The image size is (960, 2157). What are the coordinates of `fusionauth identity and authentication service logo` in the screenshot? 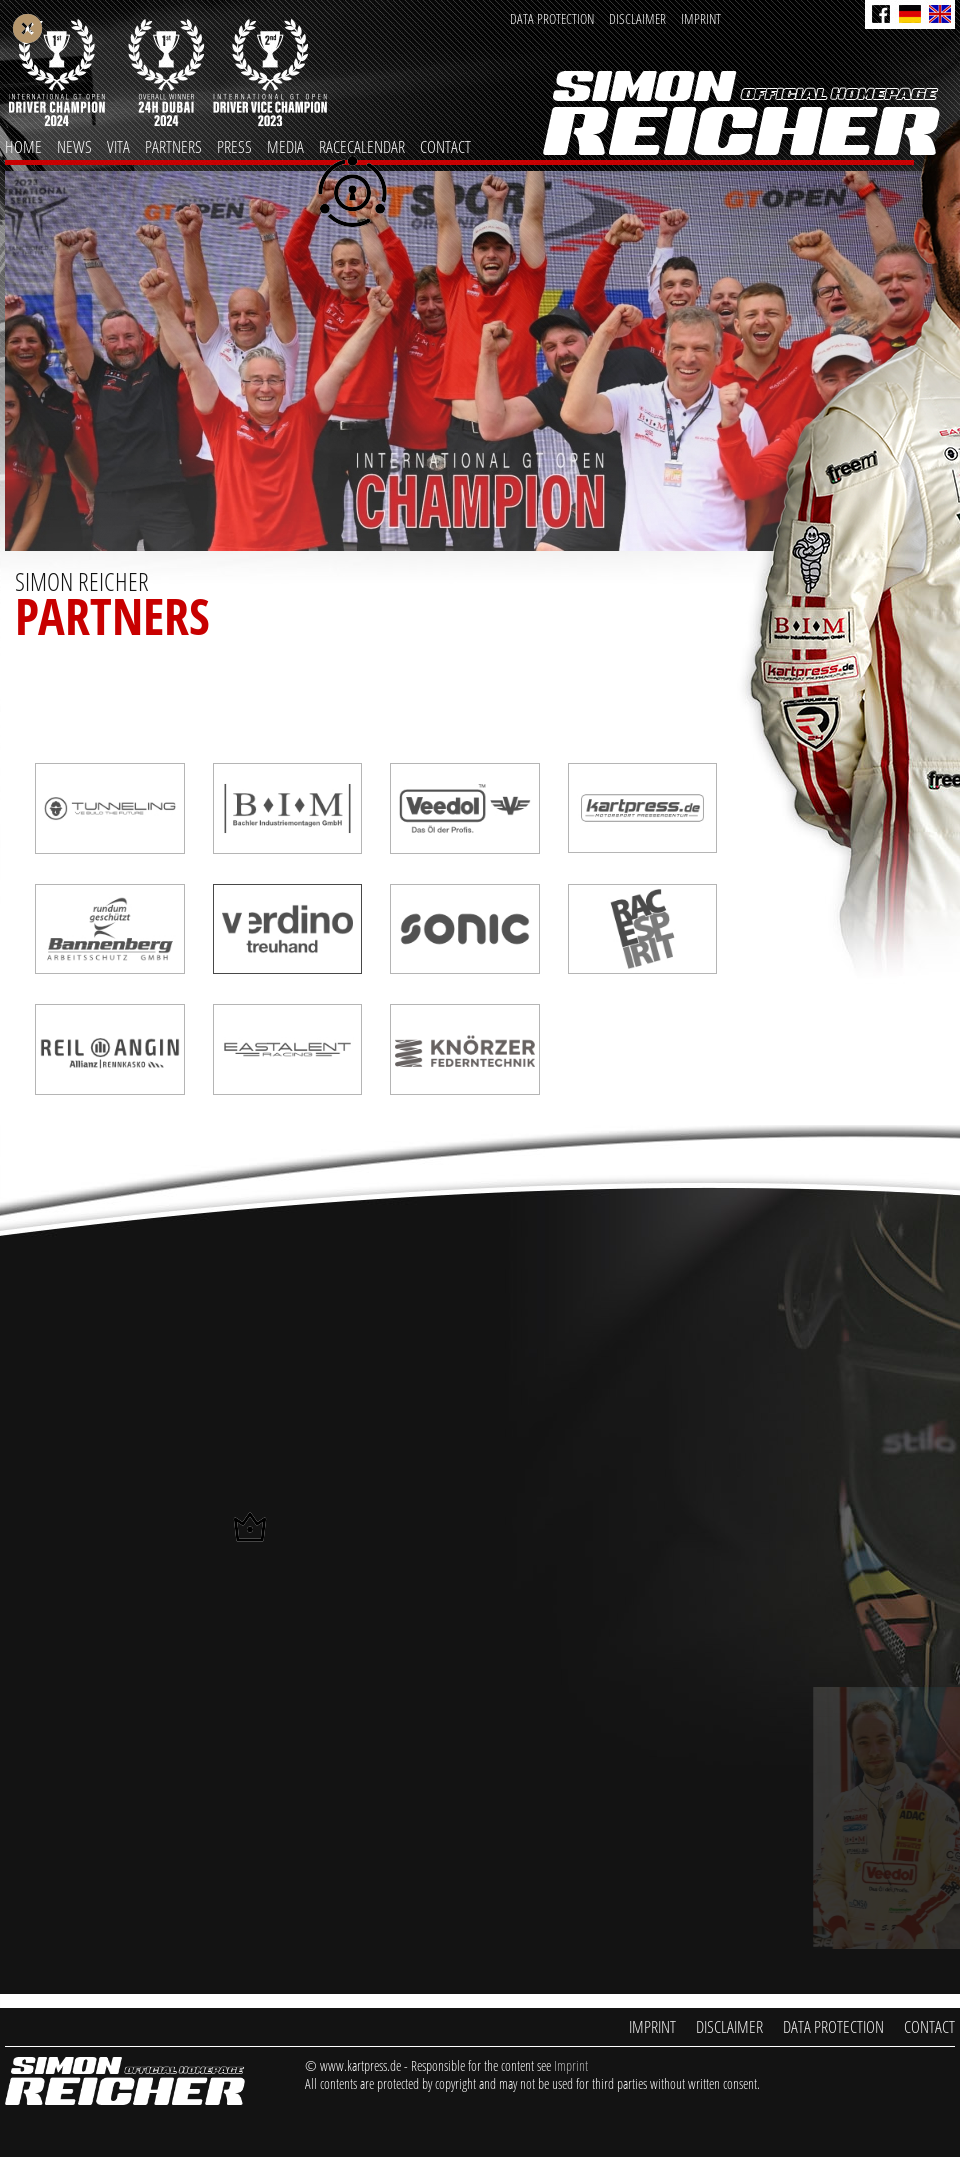 It's located at (352, 191).